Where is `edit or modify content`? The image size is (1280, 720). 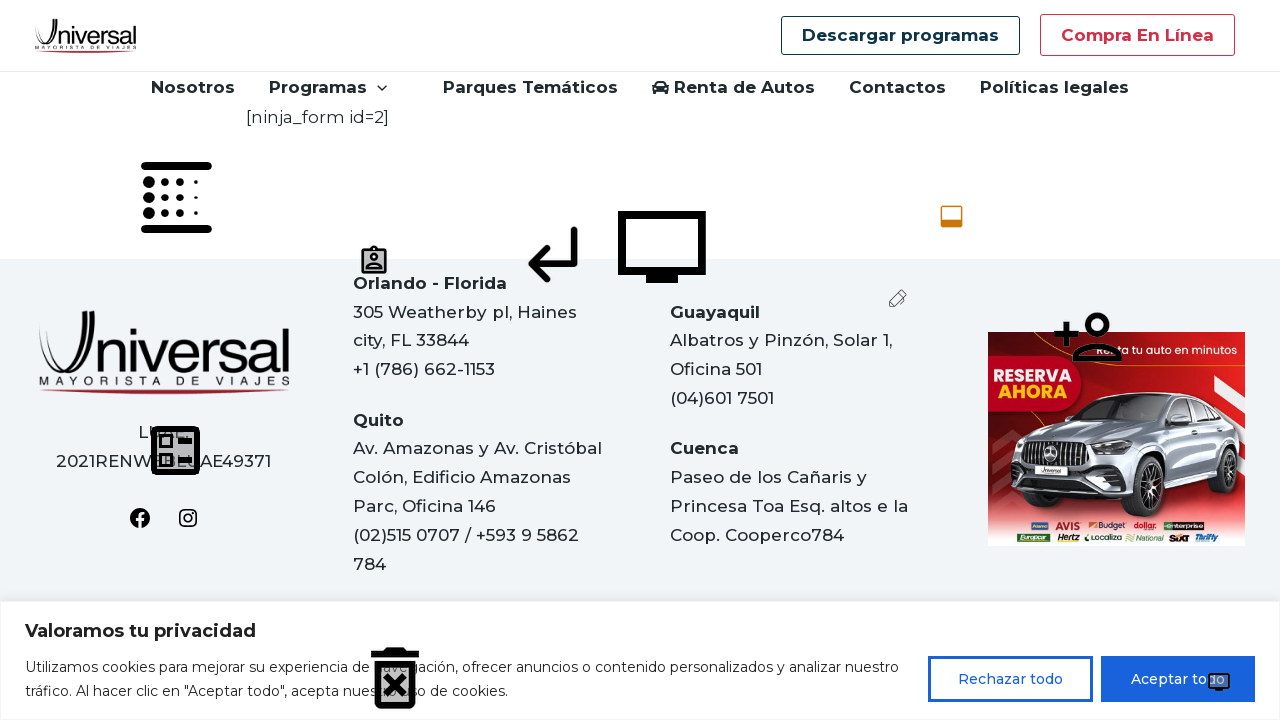 edit or modify content is located at coordinates (897, 298).